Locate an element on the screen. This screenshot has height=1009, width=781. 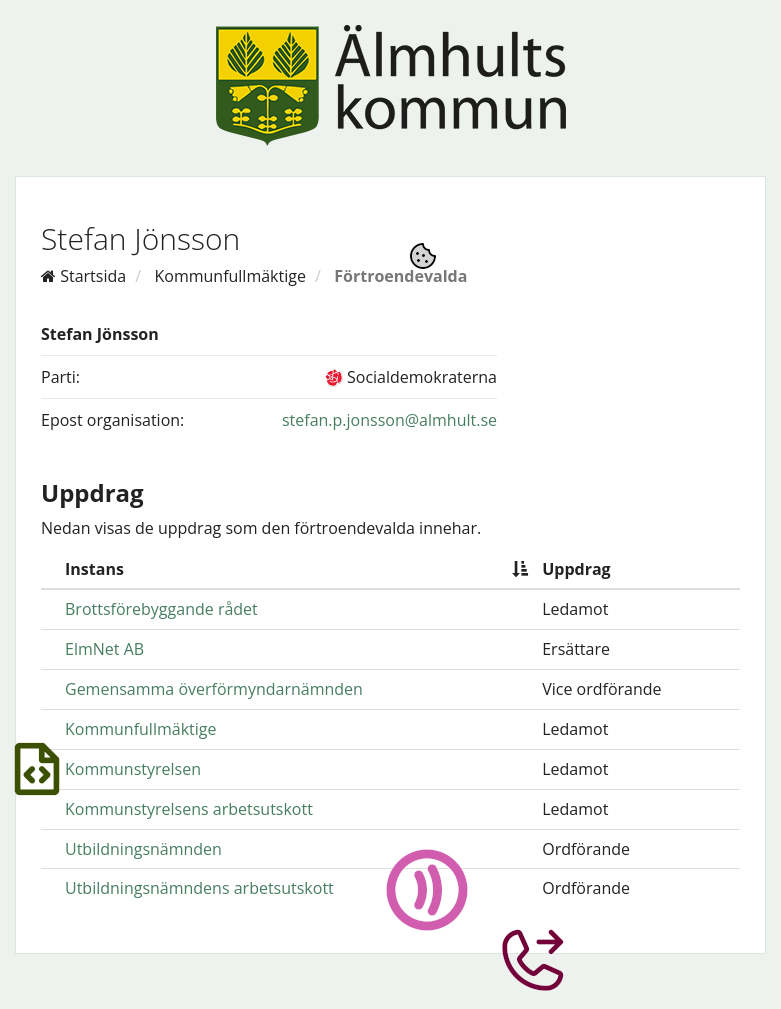
manage cookie preferences and privacy settings is located at coordinates (423, 256).